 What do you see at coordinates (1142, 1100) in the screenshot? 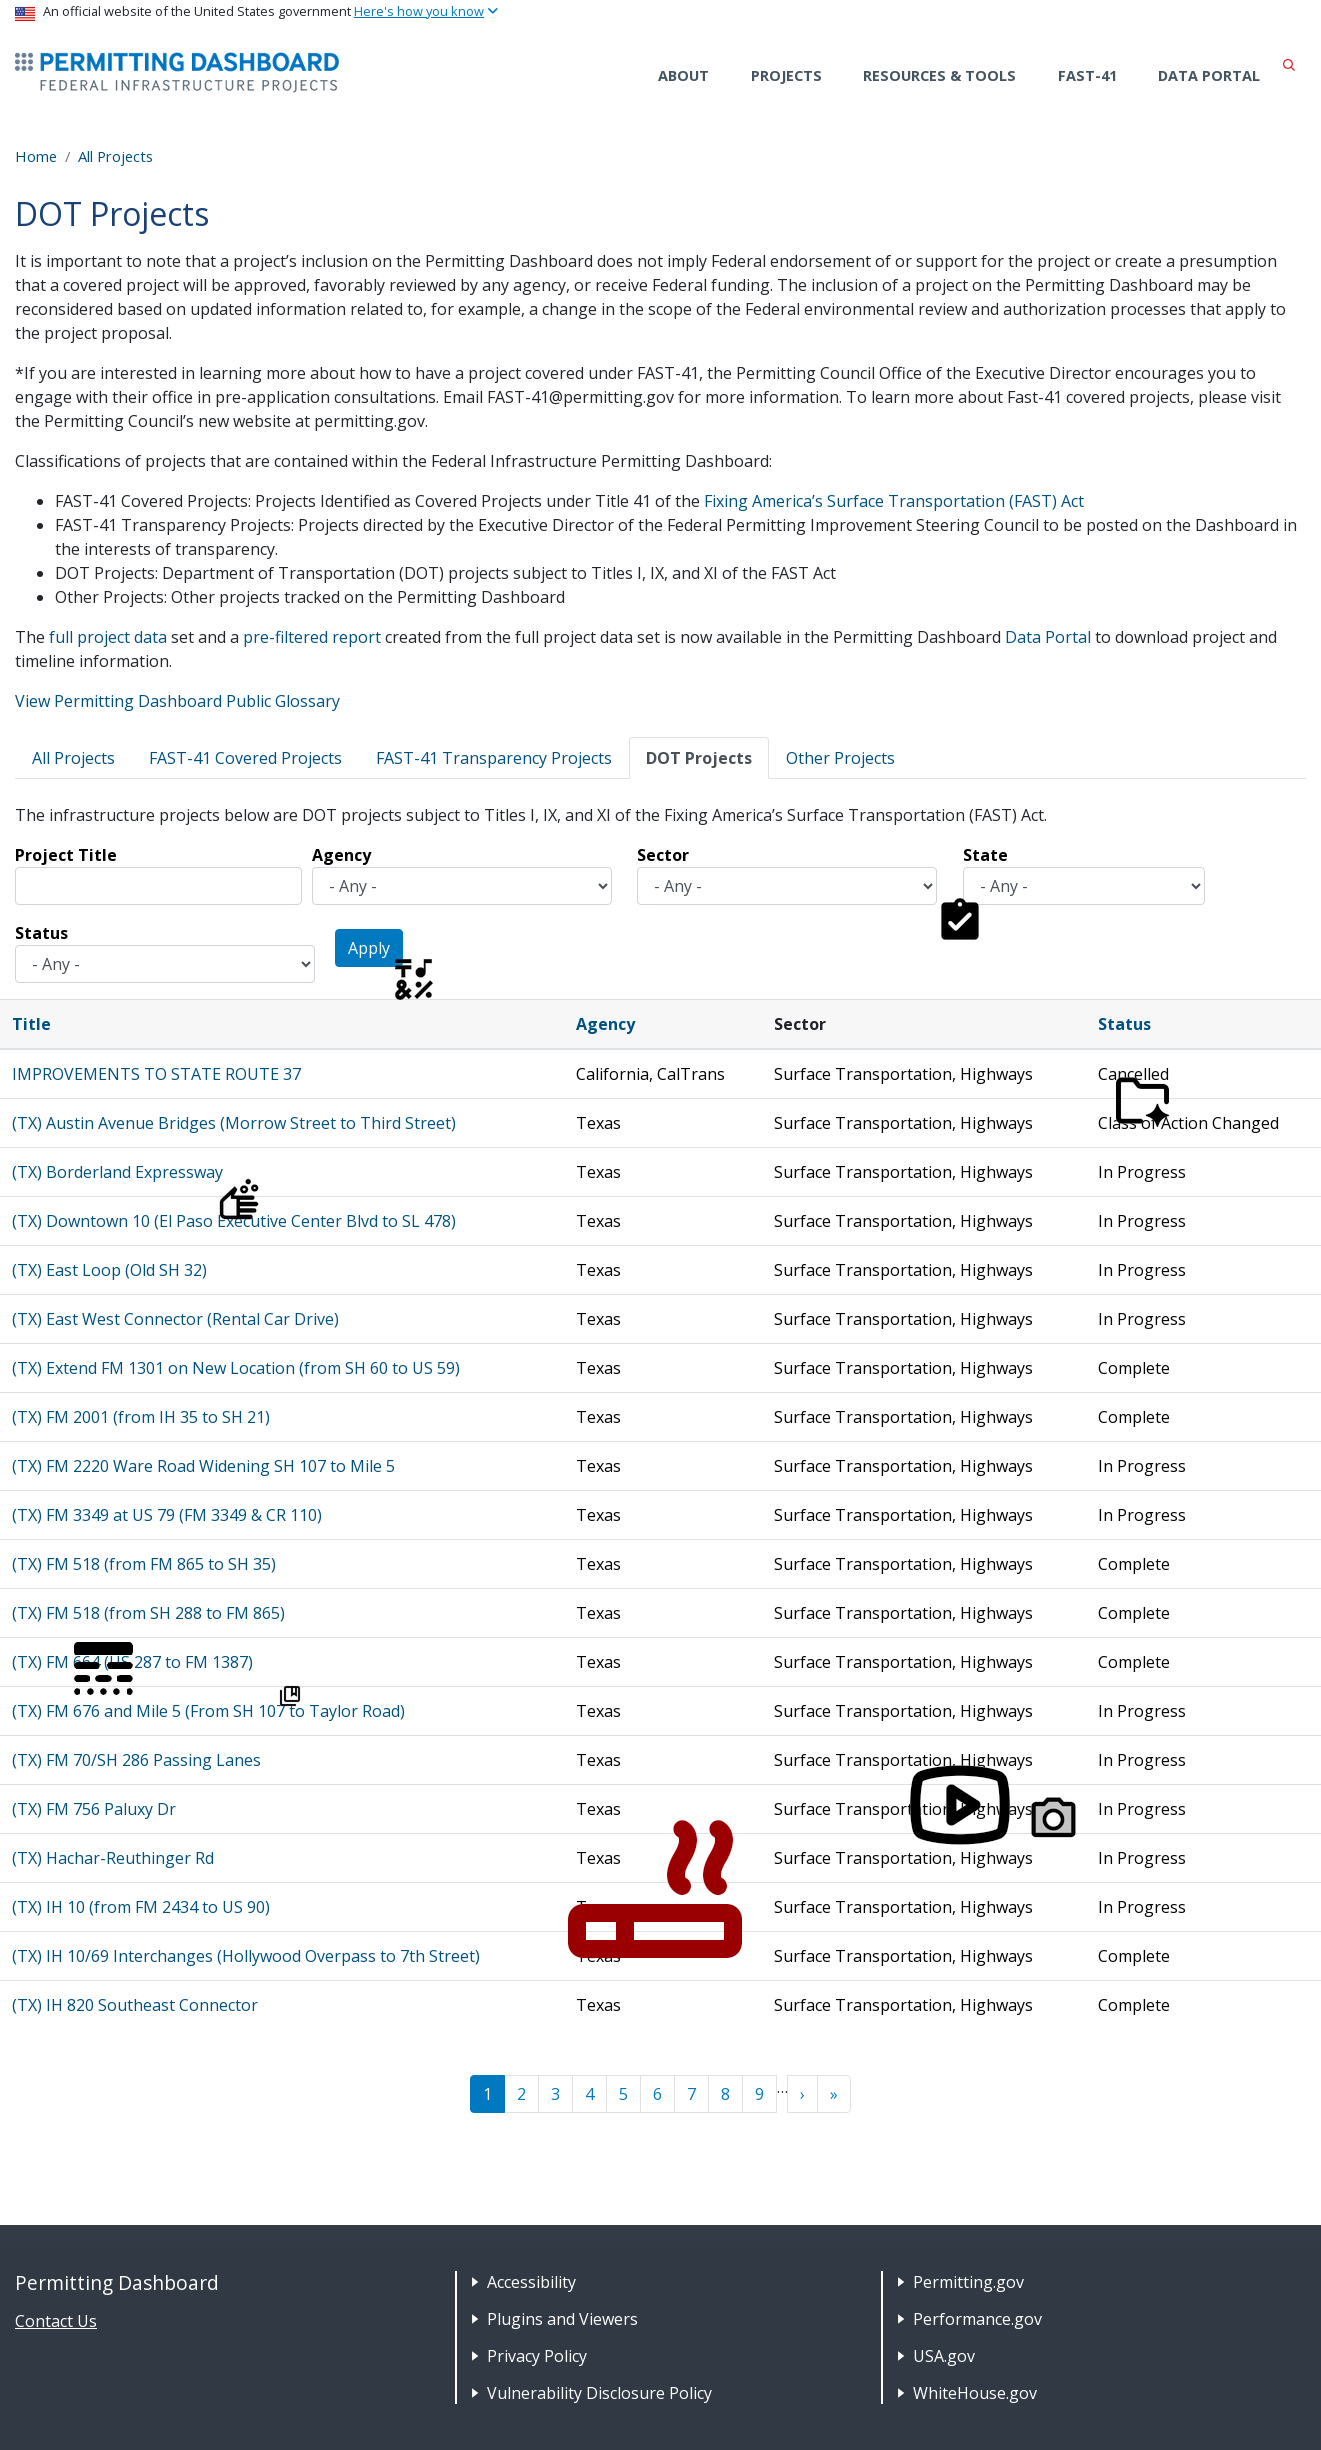
I see `create a new space or workspace` at bounding box center [1142, 1100].